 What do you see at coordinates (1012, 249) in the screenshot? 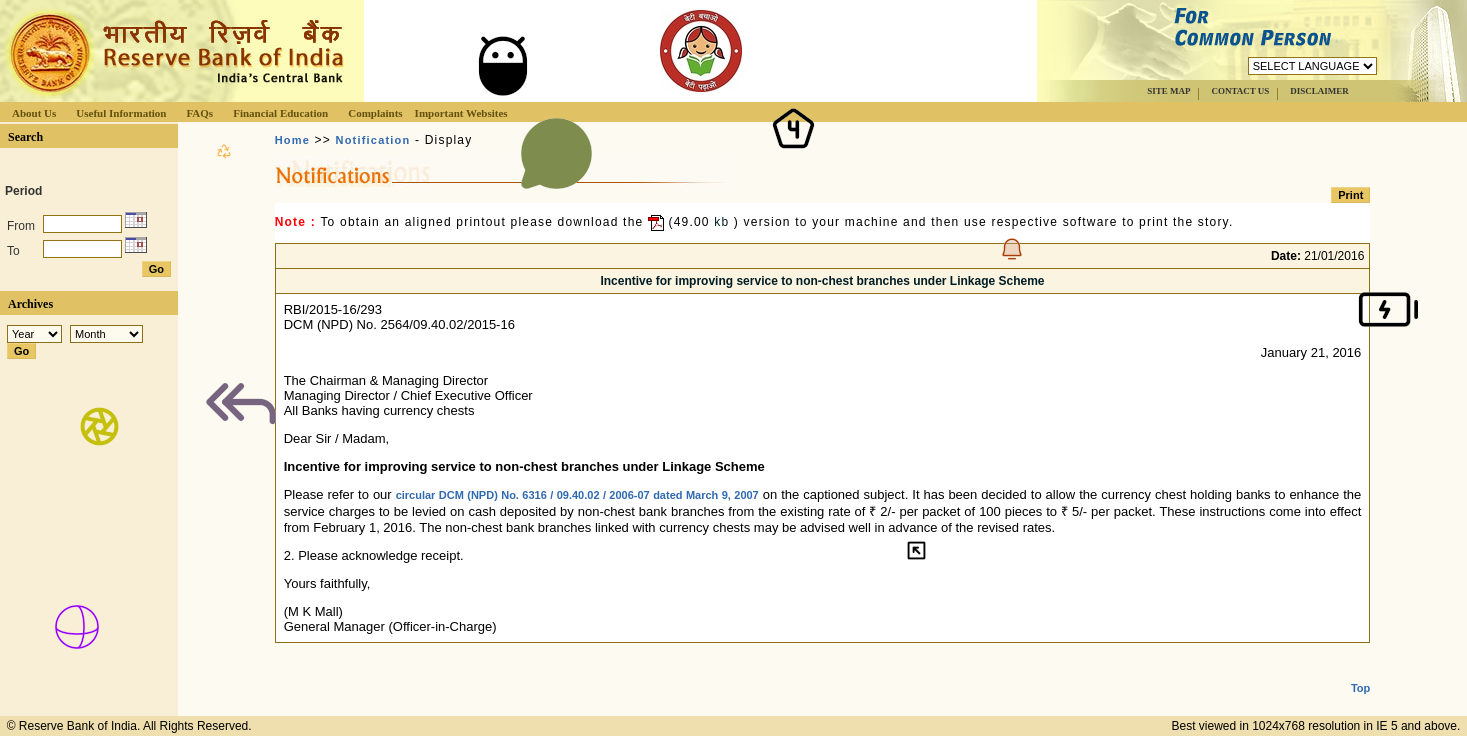
I see `view notifications` at bounding box center [1012, 249].